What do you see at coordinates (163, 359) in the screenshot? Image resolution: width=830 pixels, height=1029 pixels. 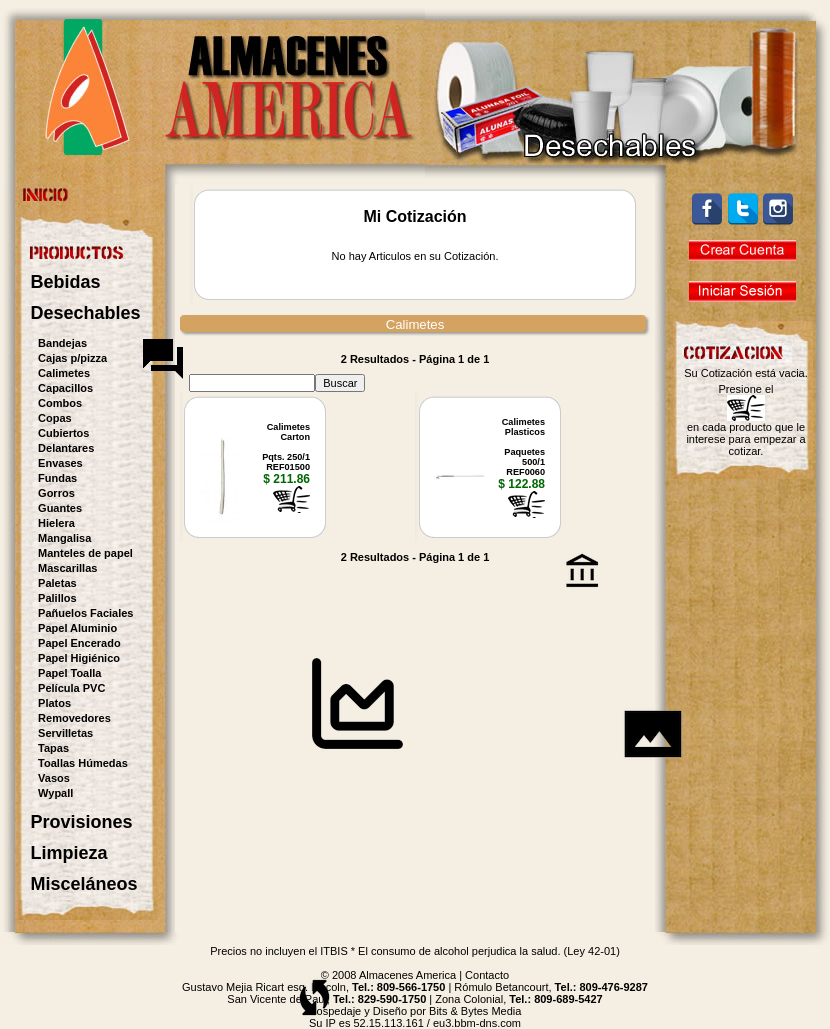 I see `open chat or messaging` at bounding box center [163, 359].